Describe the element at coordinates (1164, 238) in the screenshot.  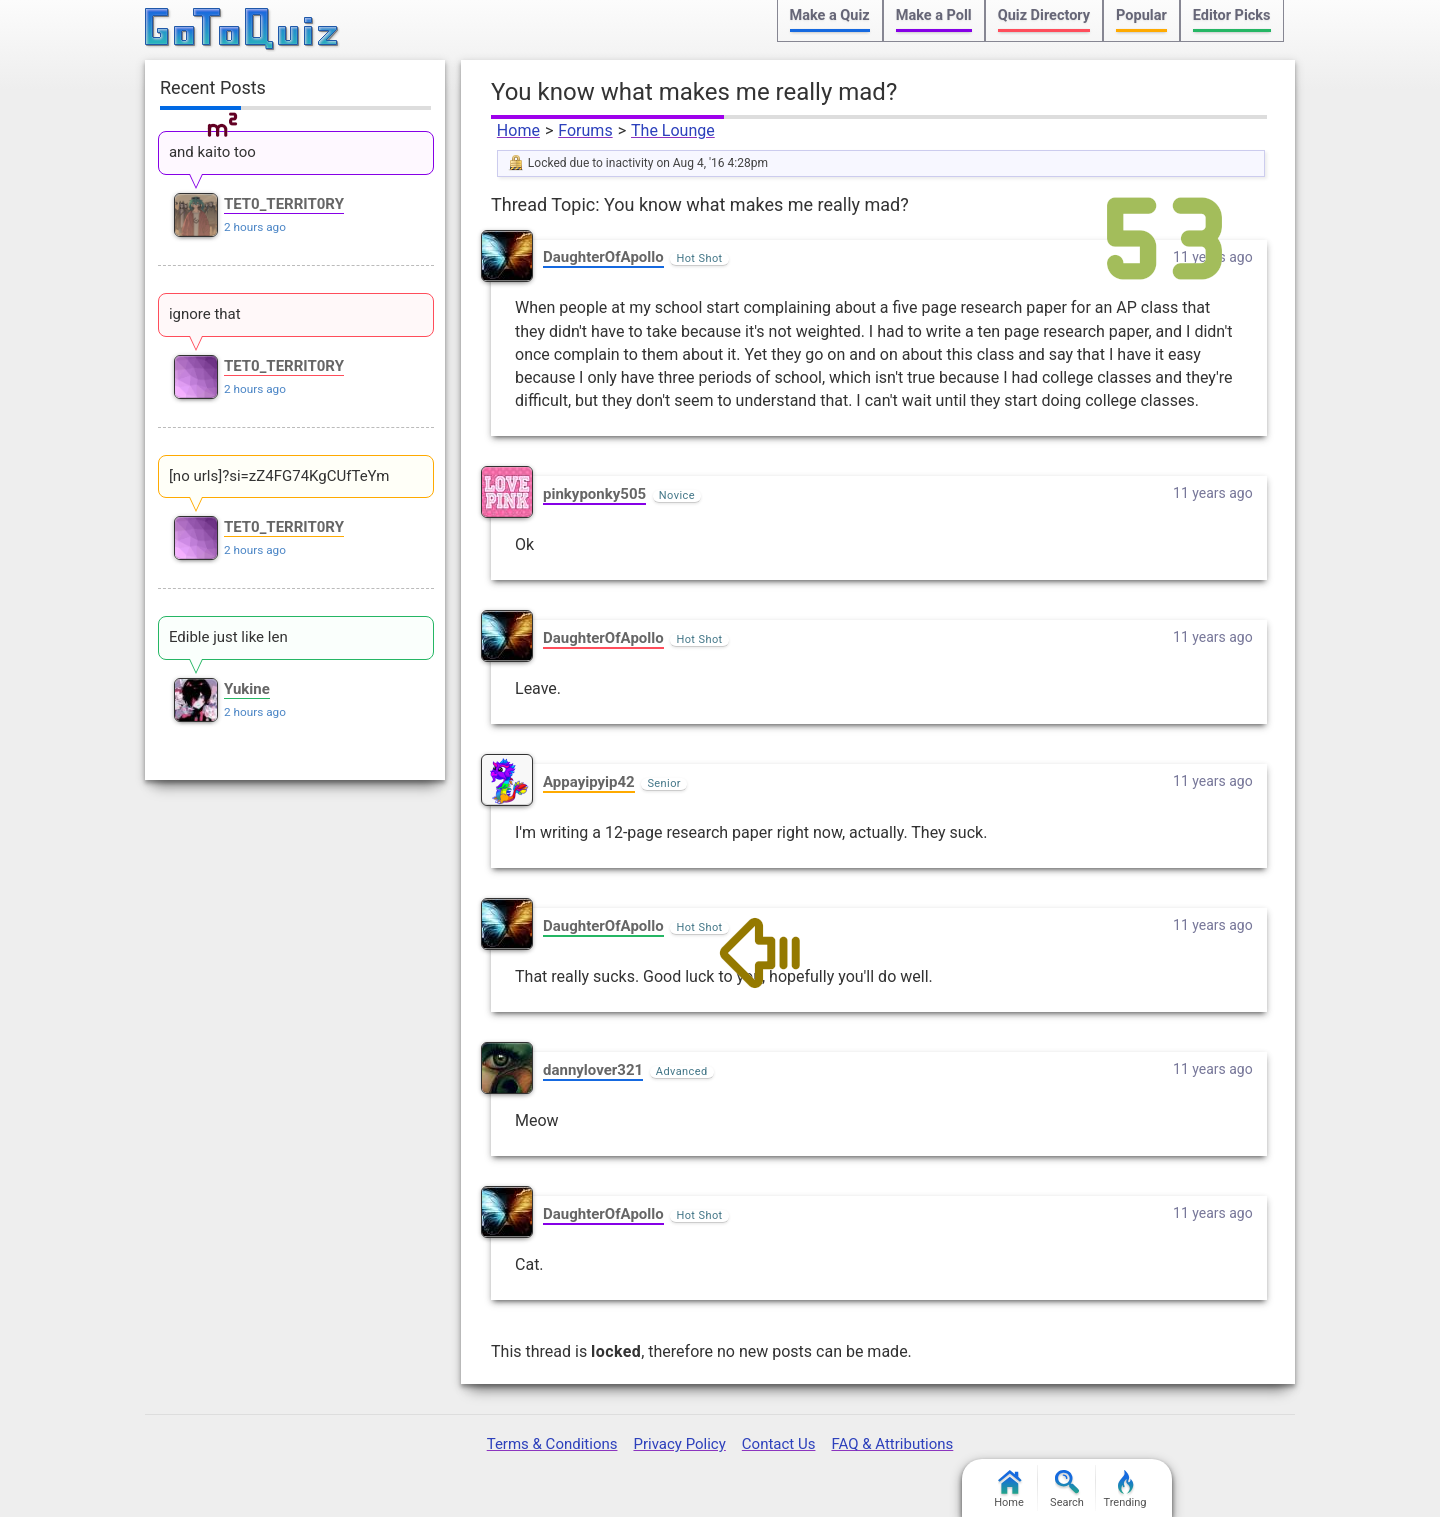
I see `displays the number 53 as a label or counter` at that location.